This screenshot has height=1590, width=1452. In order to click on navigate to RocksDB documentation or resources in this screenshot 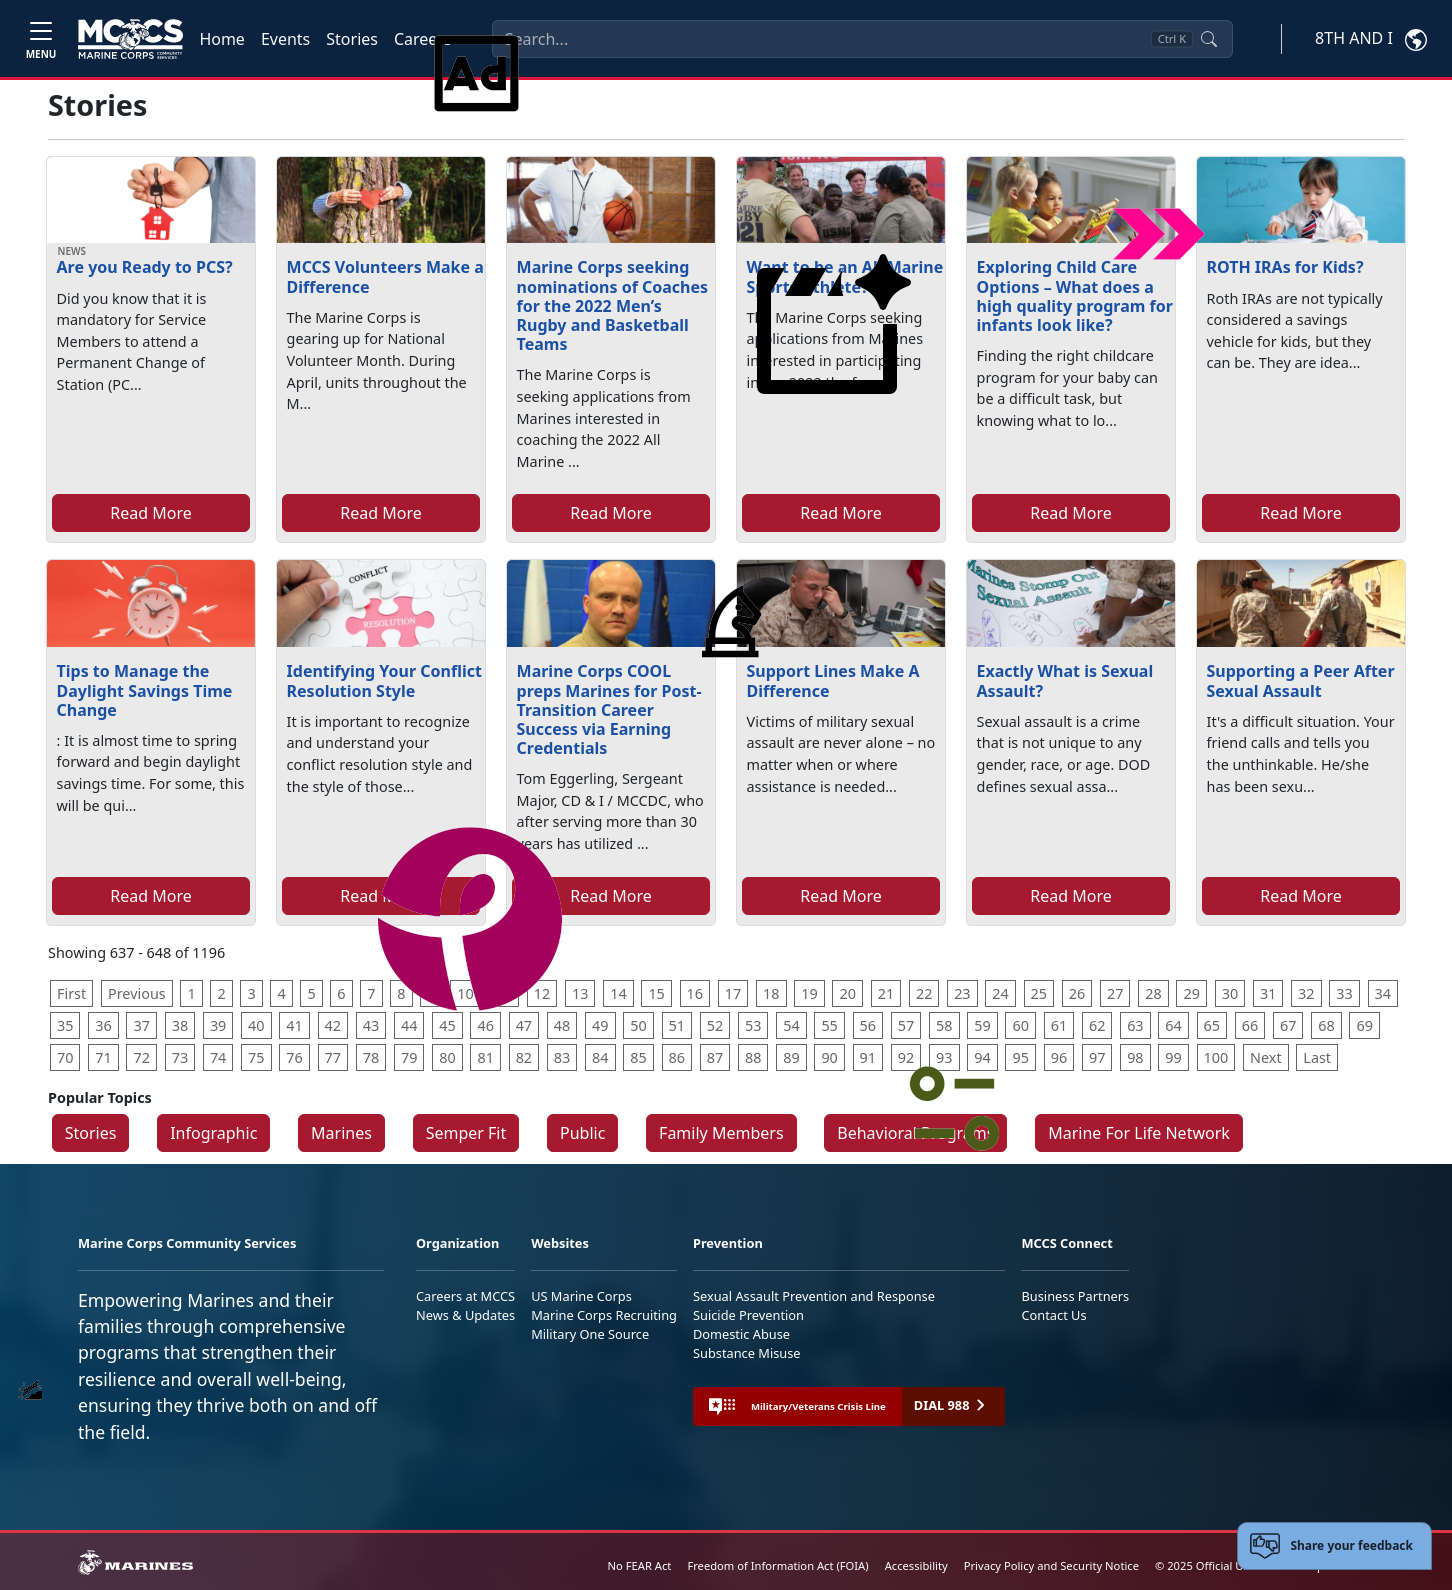, I will do `click(30, 1390)`.